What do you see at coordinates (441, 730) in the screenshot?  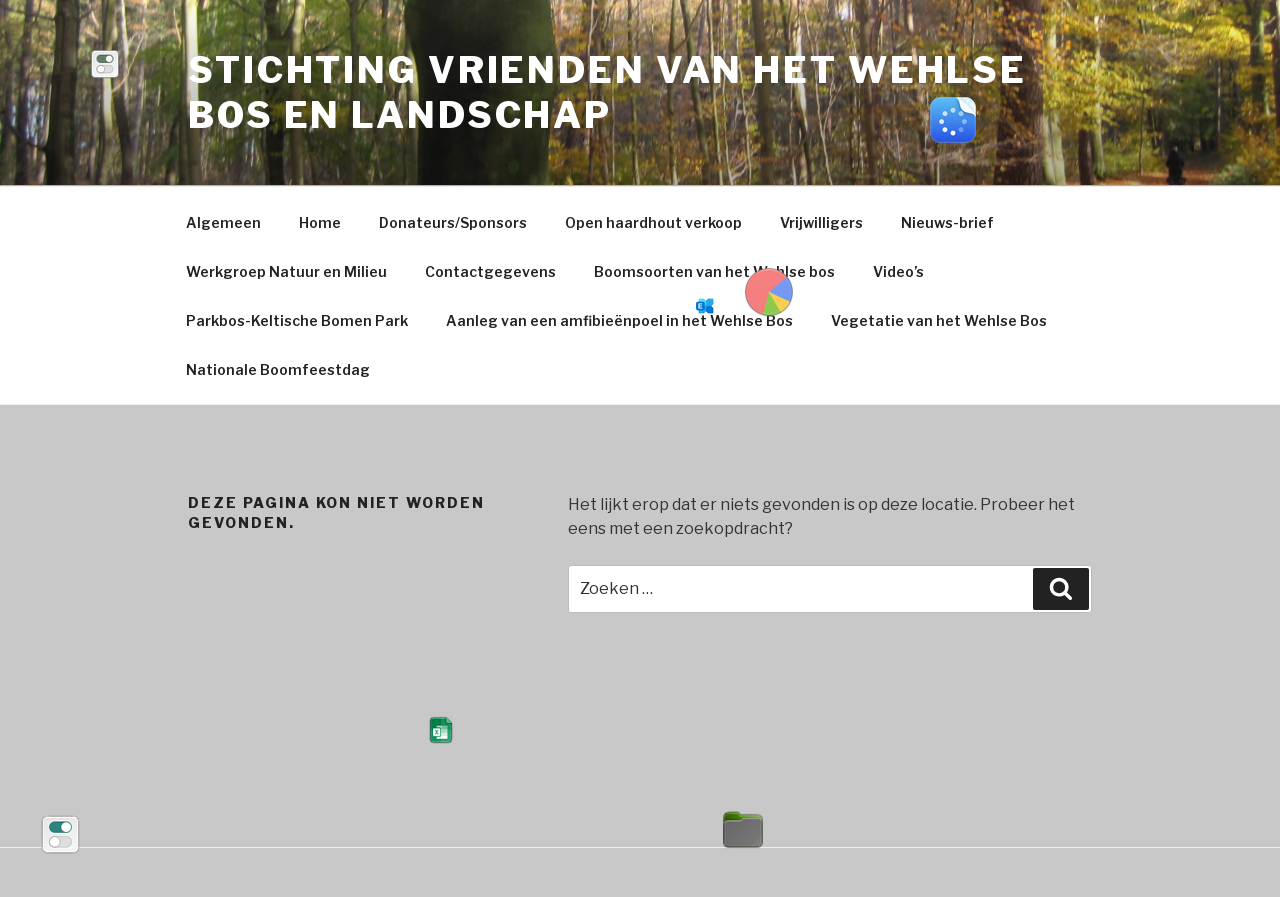 I see `open a microsoft excel spreadsheet file` at bounding box center [441, 730].